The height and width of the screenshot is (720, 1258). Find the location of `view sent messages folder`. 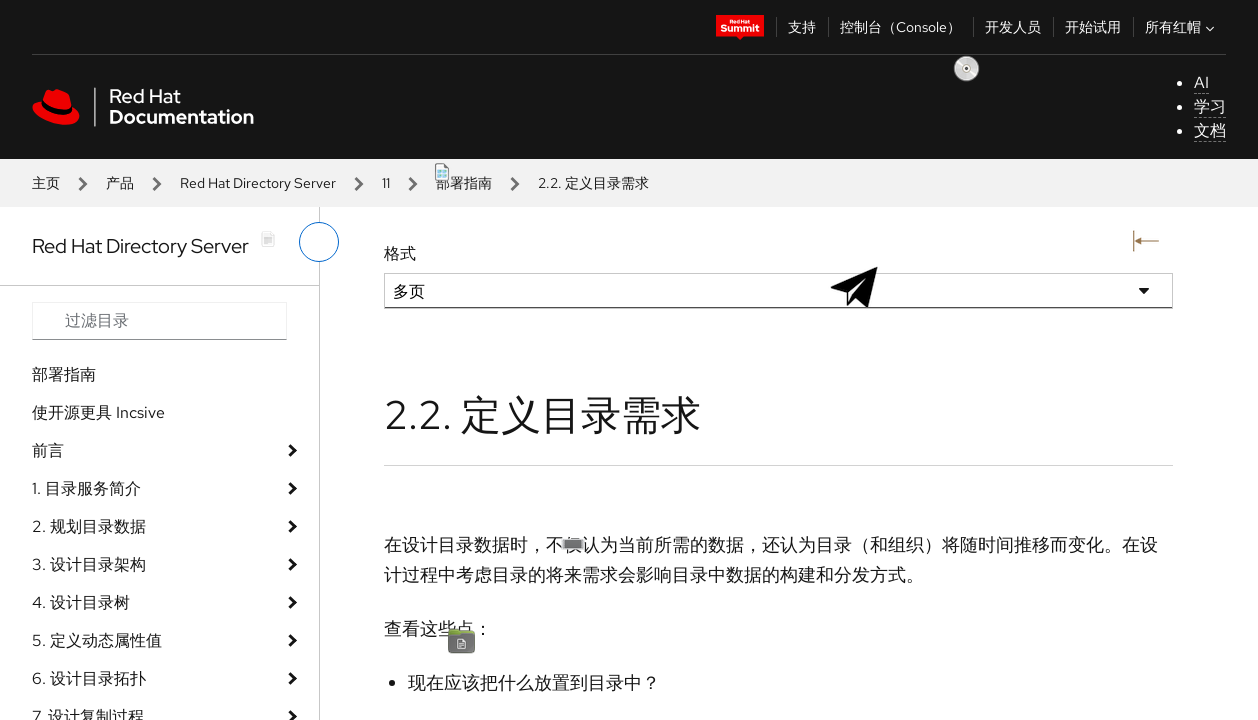

view sent messages folder is located at coordinates (854, 288).